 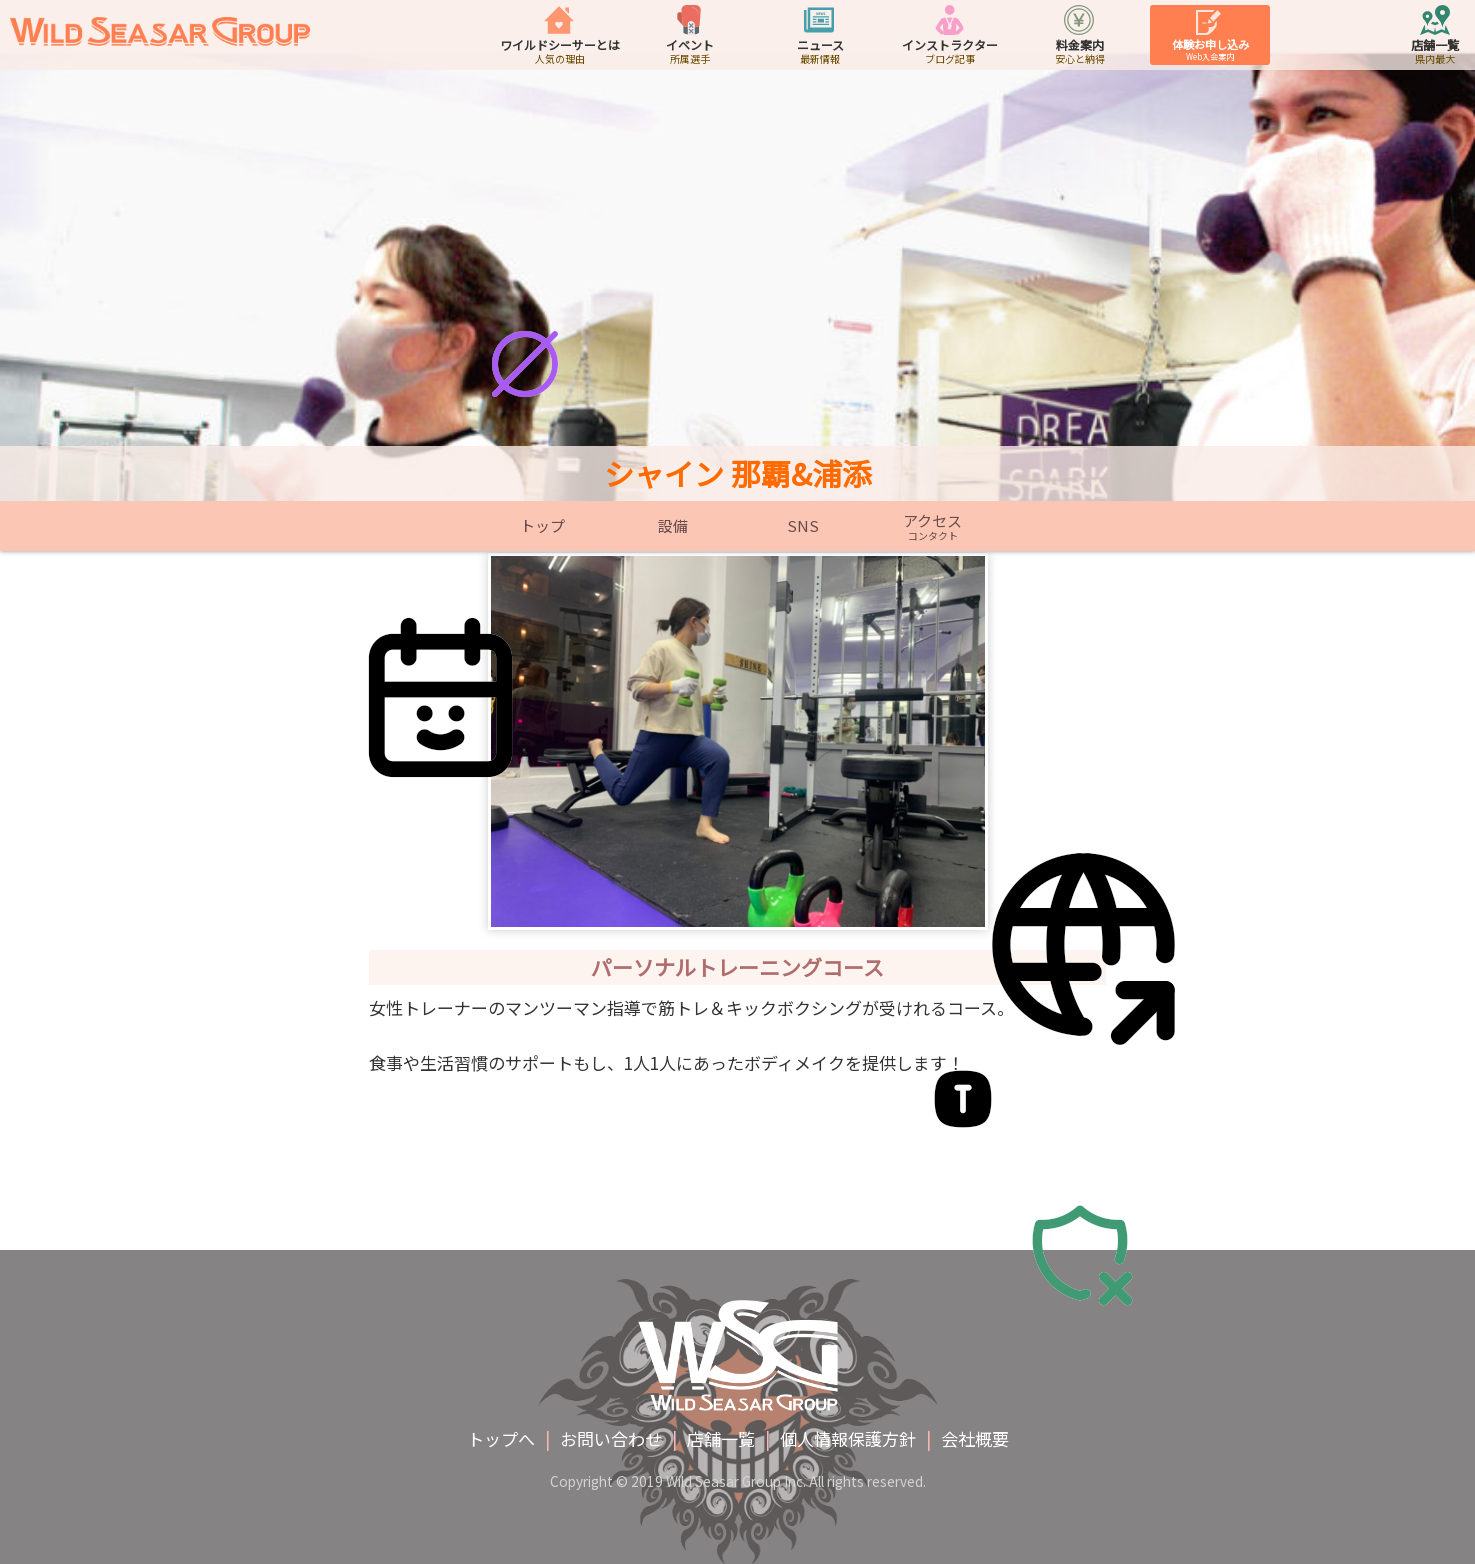 I want to click on share content to the web, so click(x=1083, y=944).